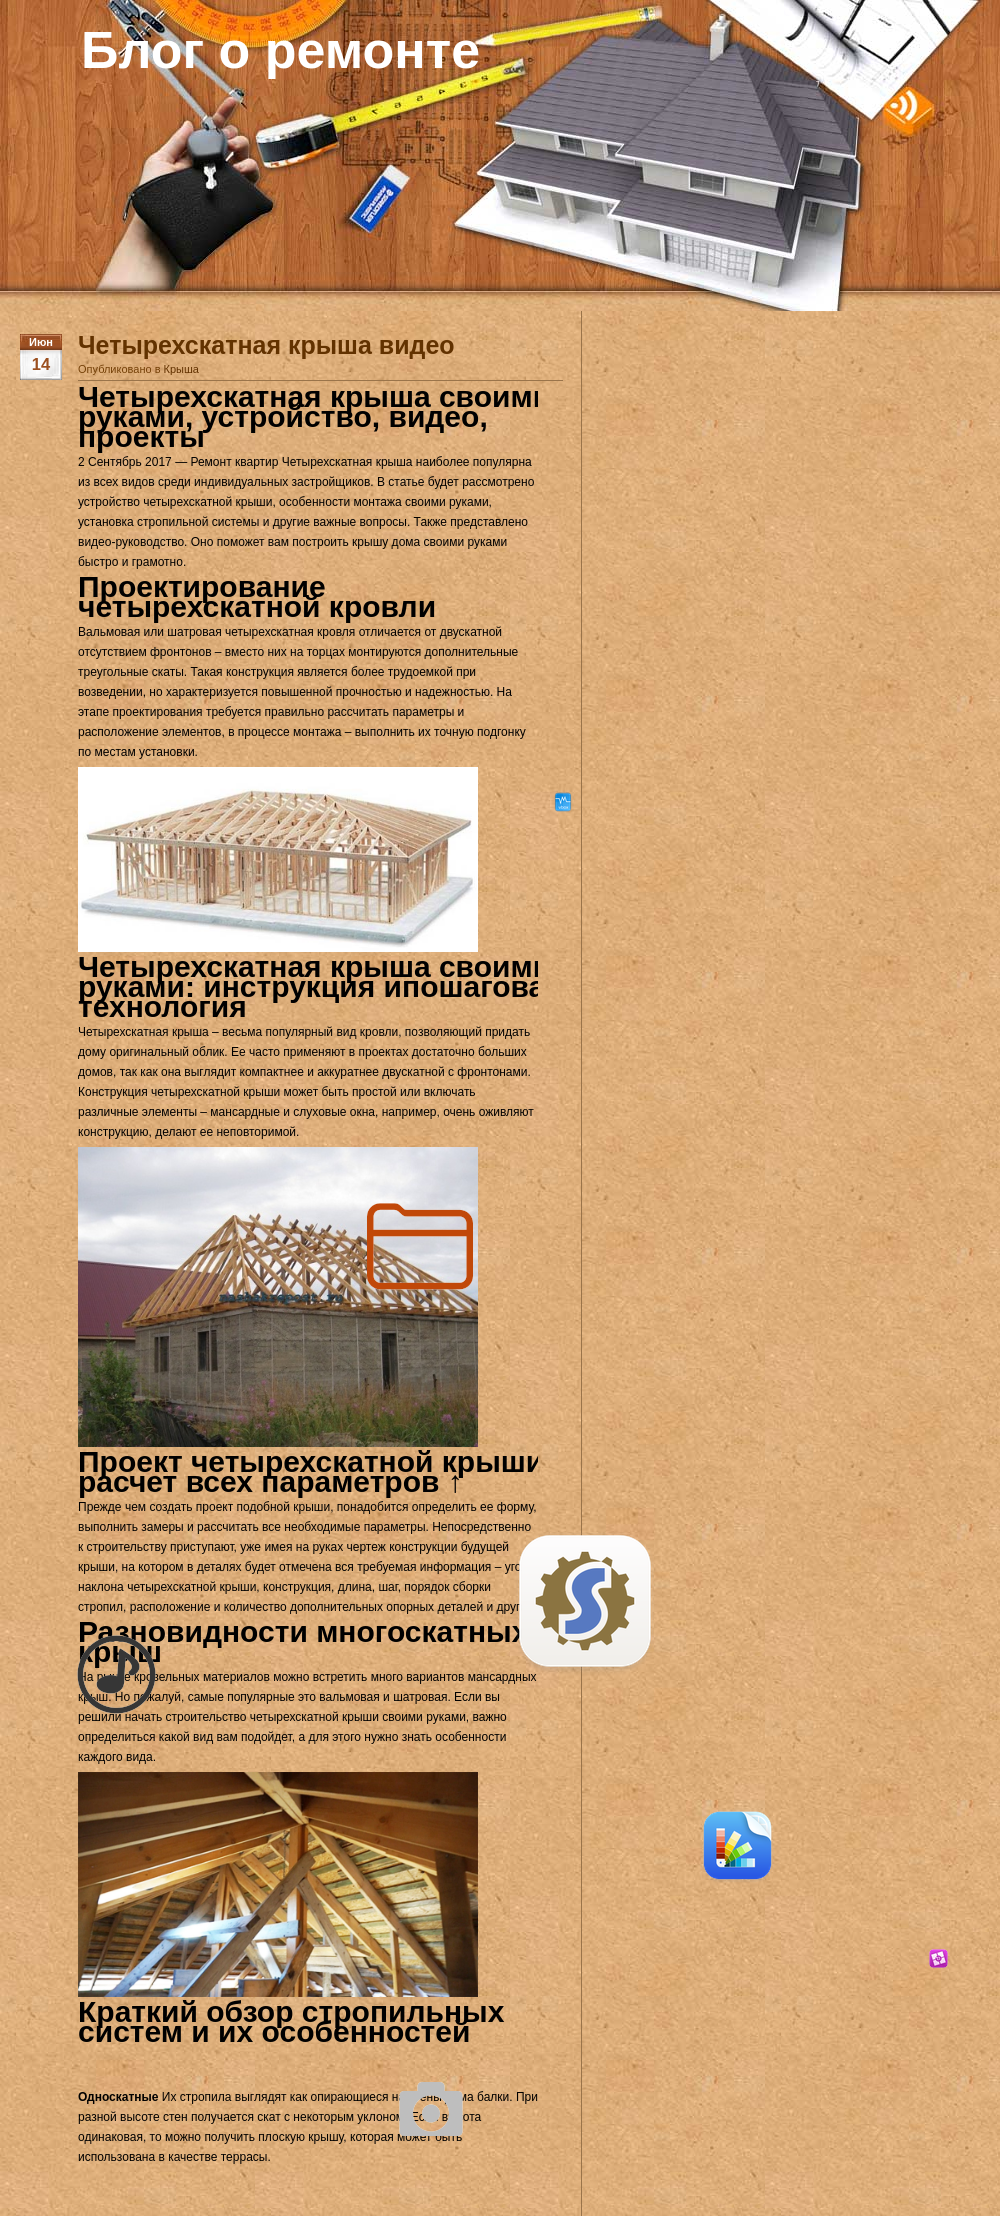 This screenshot has height=2216, width=1000. I want to click on open camera to take a photo, so click(431, 2109).